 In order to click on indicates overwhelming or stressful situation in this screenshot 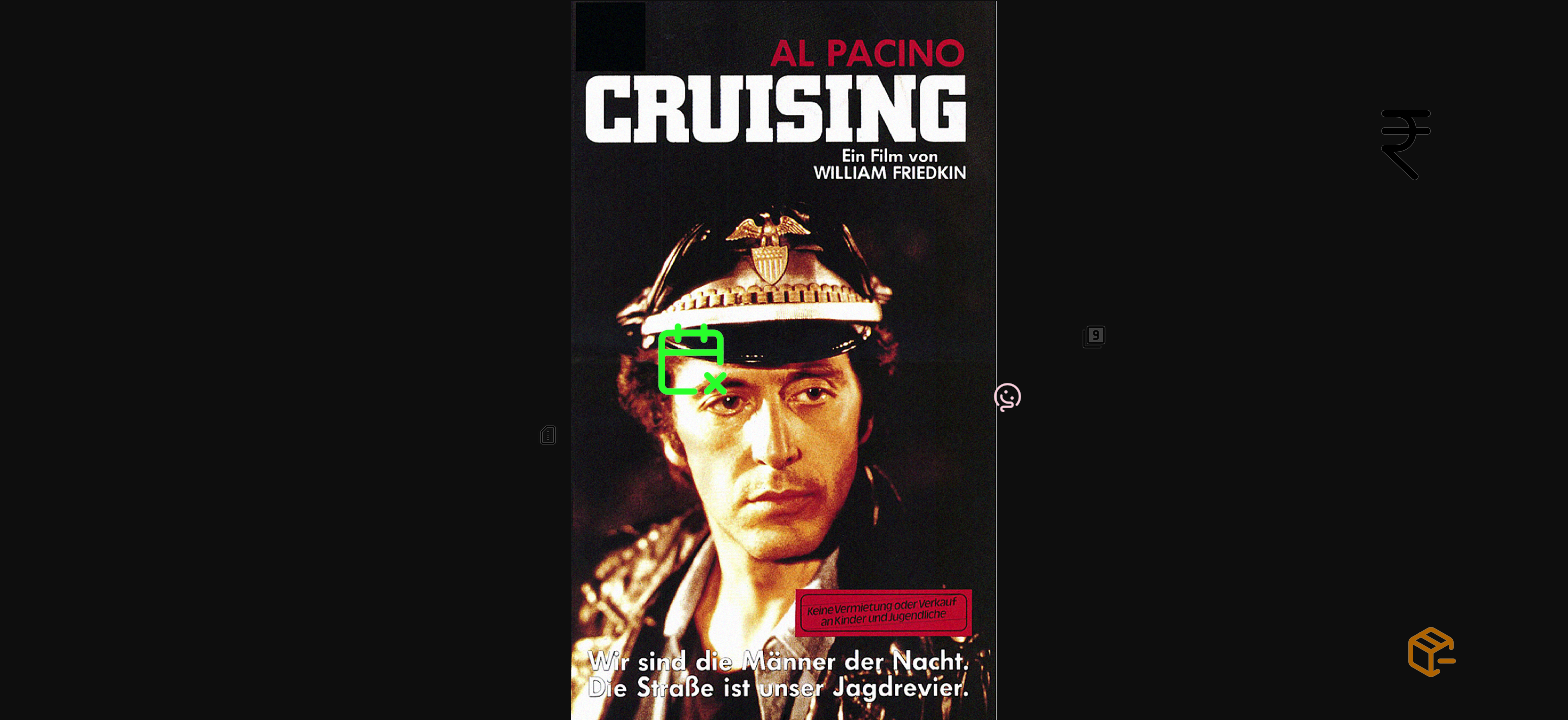, I will do `click(1007, 396)`.